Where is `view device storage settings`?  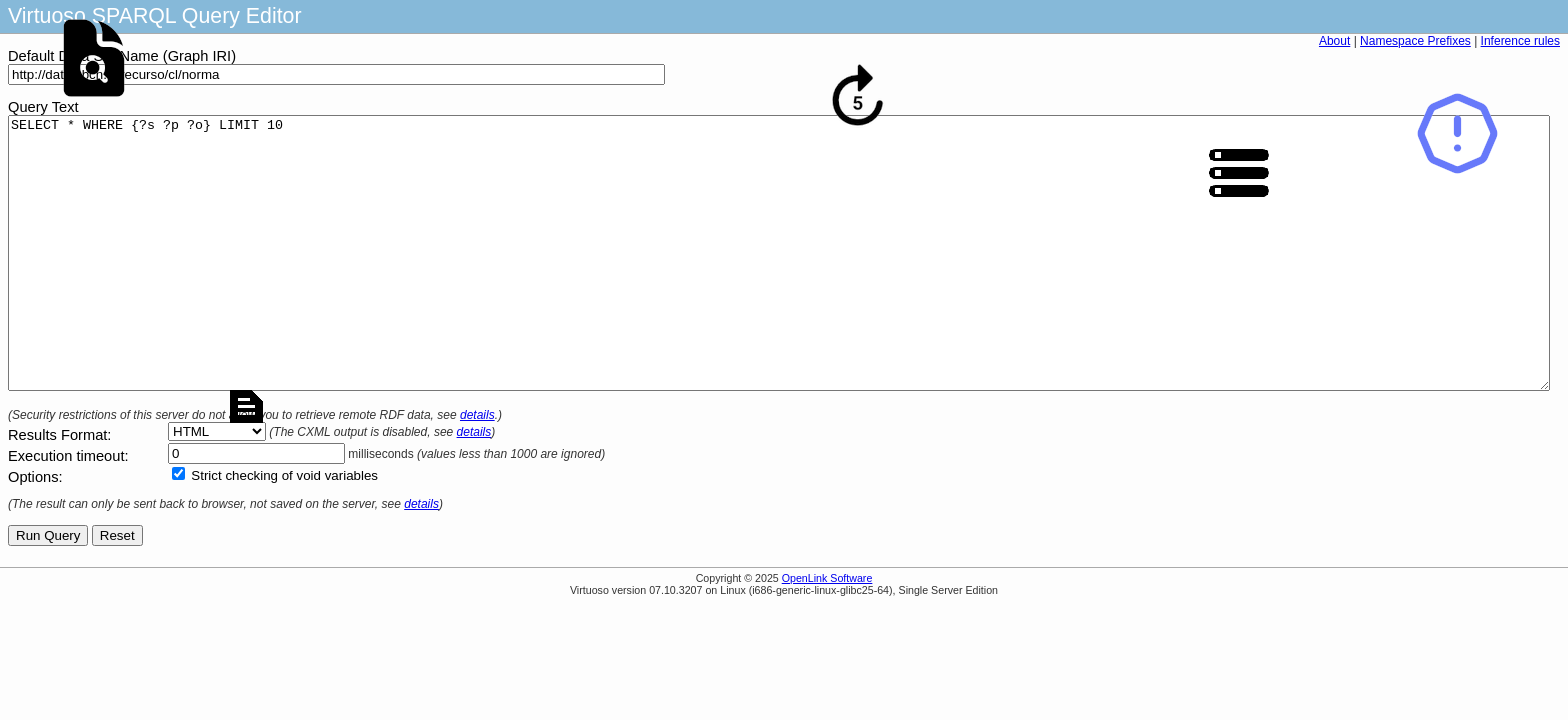
view device storage settings is located at coordinates (1239, 173).